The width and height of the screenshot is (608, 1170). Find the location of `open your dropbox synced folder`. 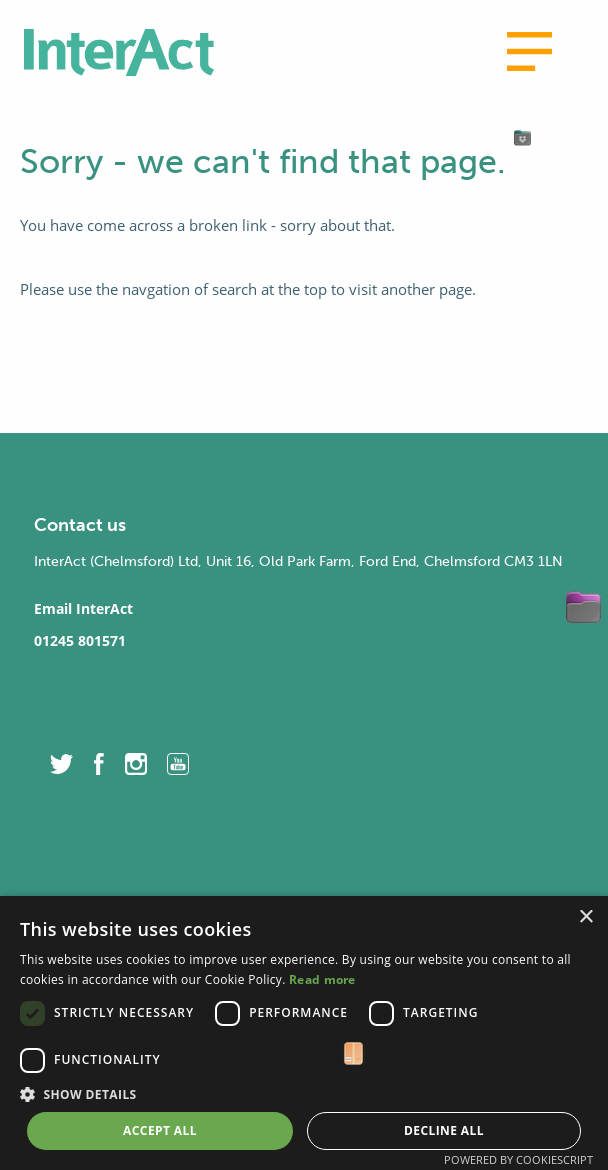

open your dropbox synced folder is located at coordinates (522, 137).